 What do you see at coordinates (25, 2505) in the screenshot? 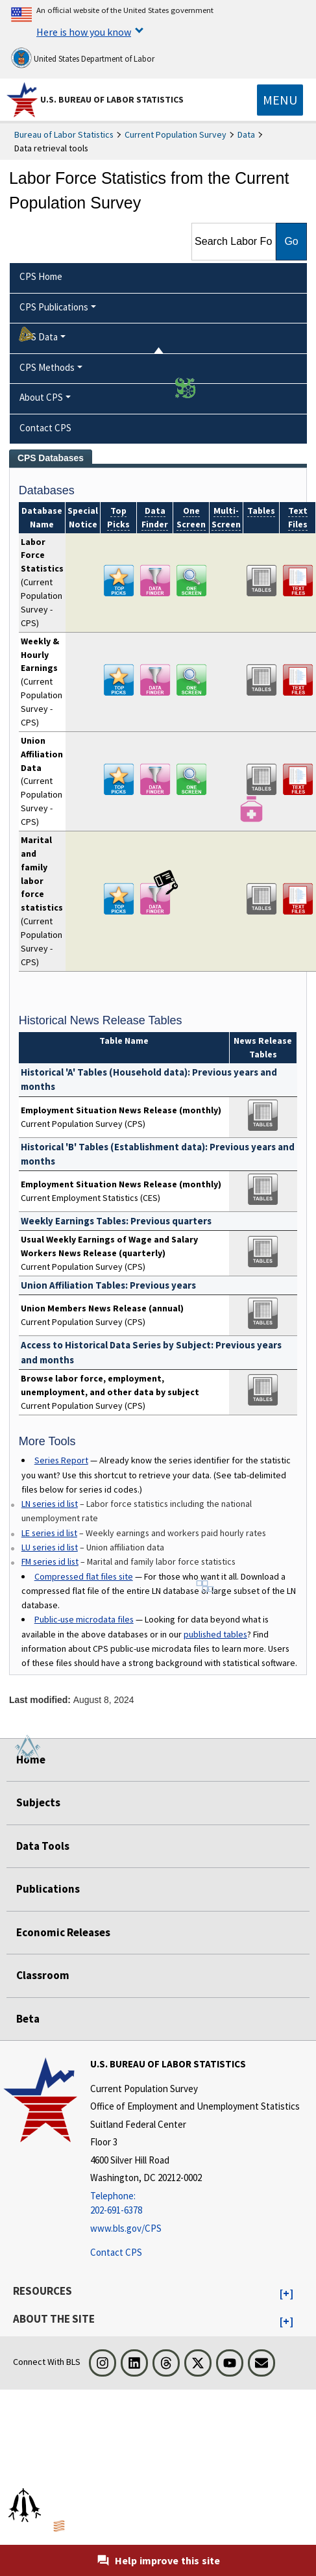
I see `cantua flower icon for botanical or nature-themed game element` at bounding box center [25, 2505].